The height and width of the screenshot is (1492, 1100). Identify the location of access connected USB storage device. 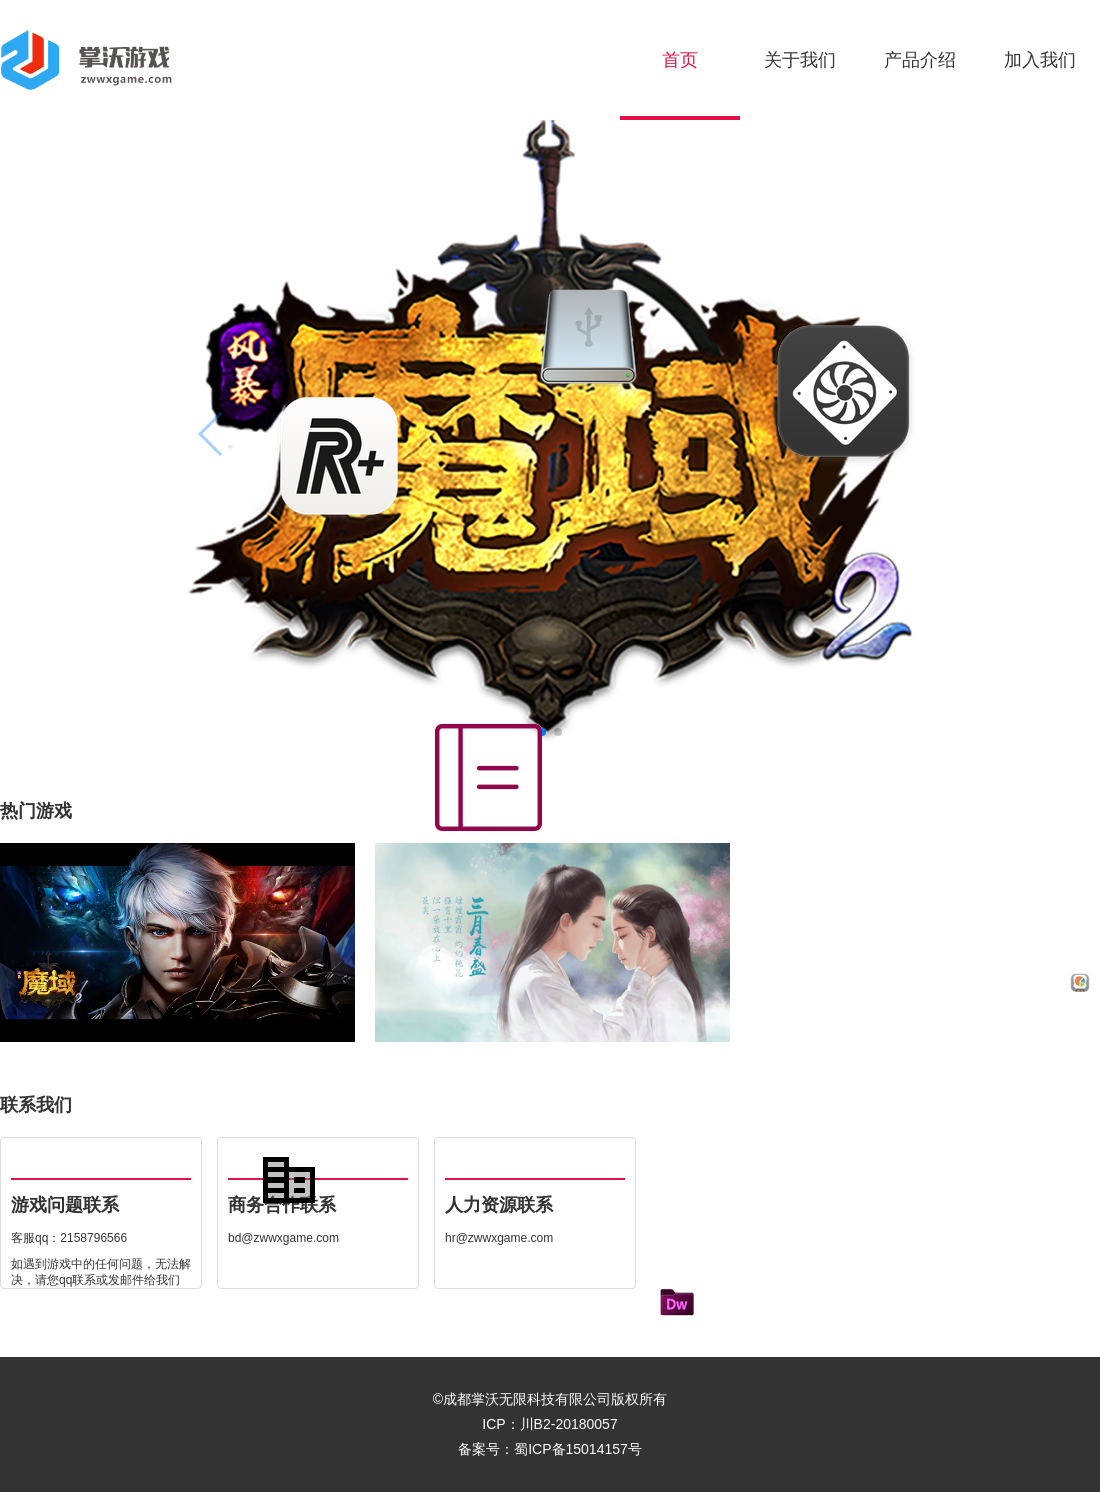
(588, 337).